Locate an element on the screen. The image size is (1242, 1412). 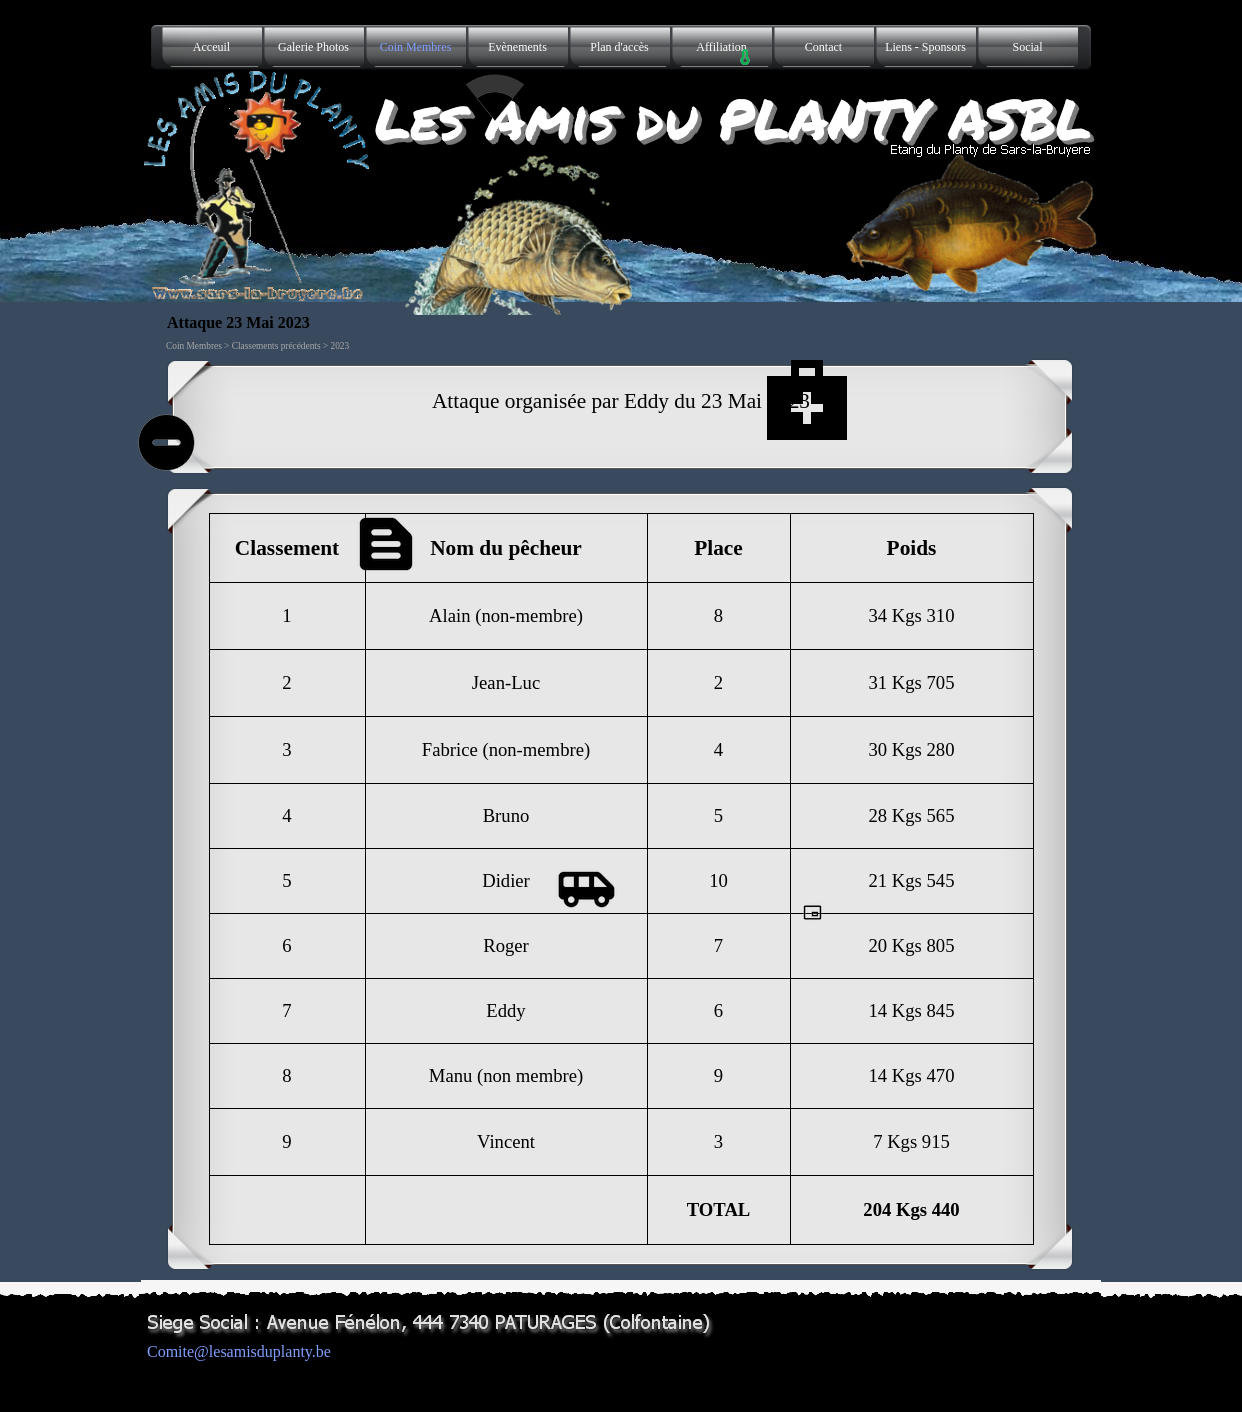
indicates high temperature or maximum heat level is located at coordinates (745, 57).